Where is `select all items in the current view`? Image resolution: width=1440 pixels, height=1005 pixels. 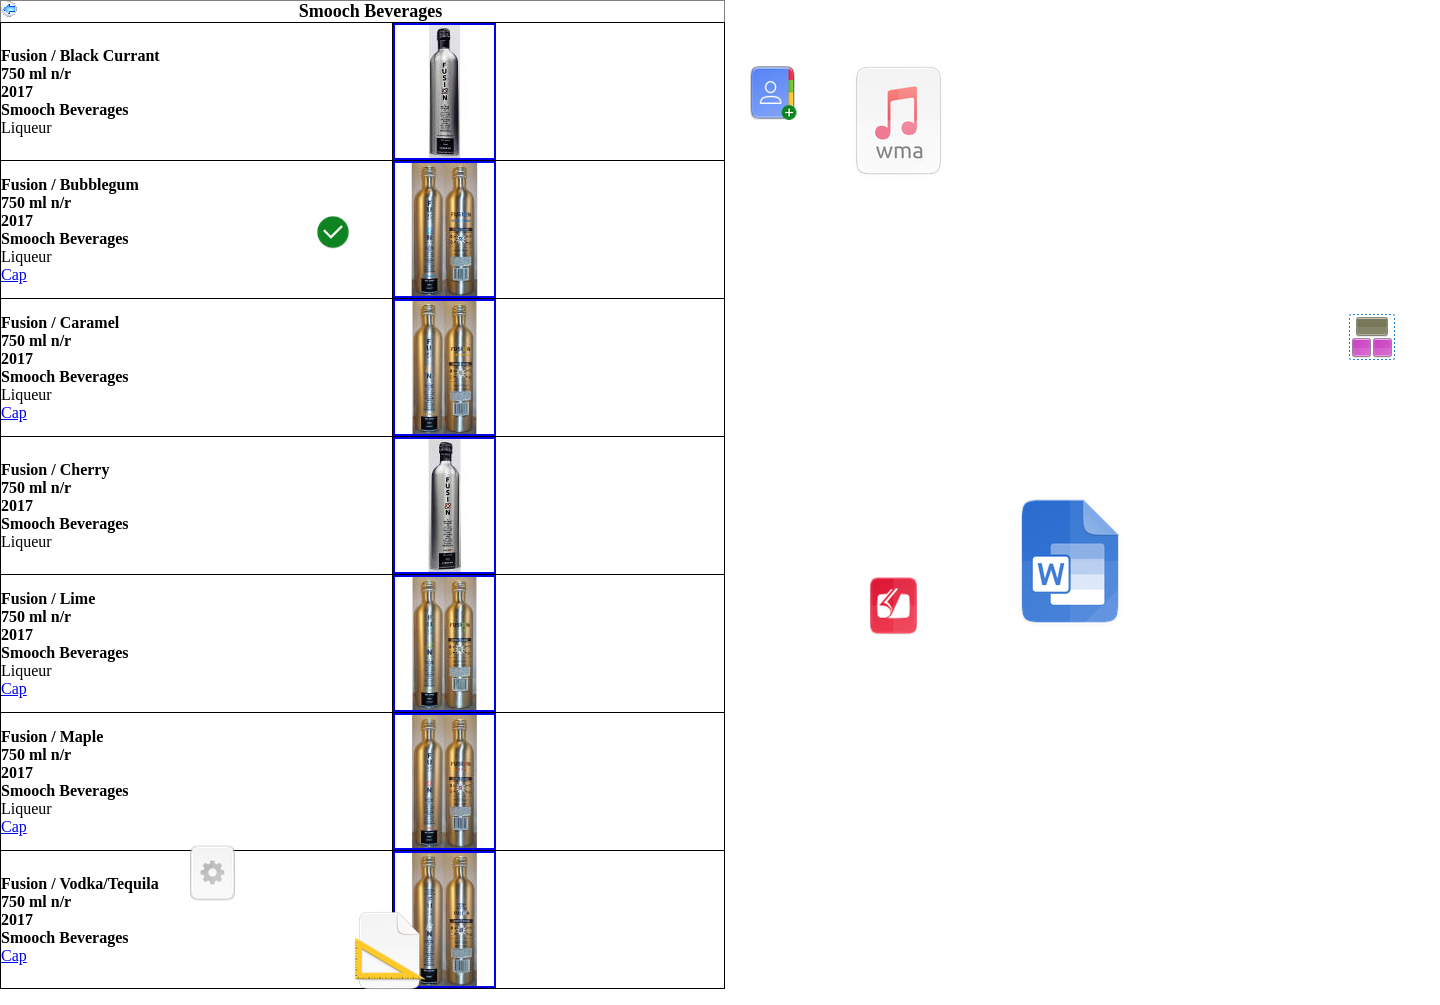 select all items in the current view is located at coordinates (1372, 337).